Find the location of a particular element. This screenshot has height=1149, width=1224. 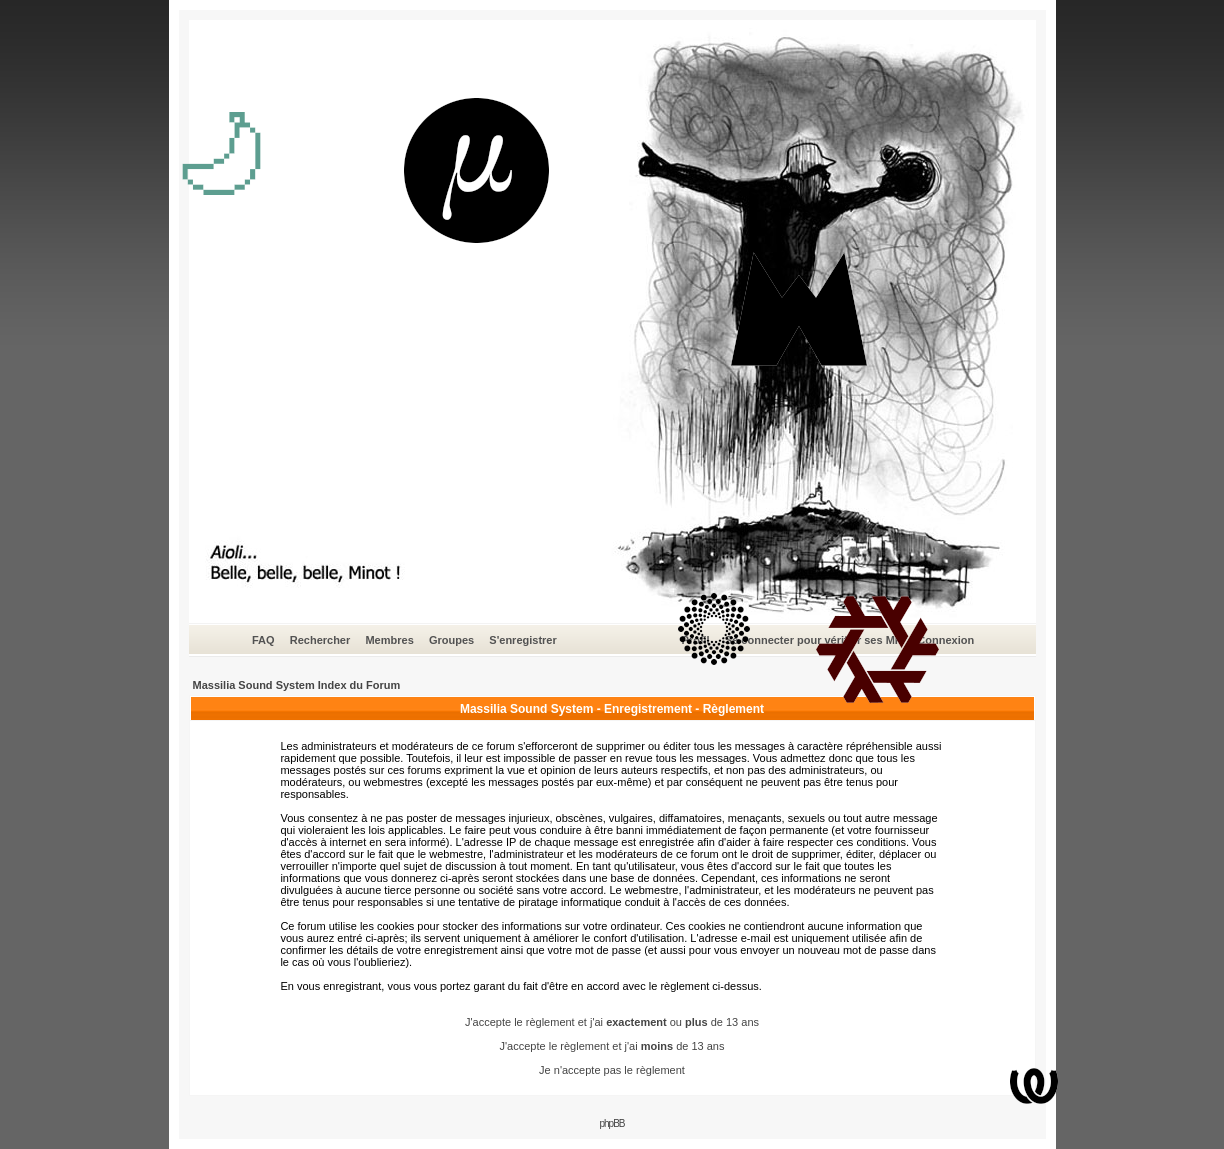

NixOS Linux distribution logo is located at coordinates (877, 649).